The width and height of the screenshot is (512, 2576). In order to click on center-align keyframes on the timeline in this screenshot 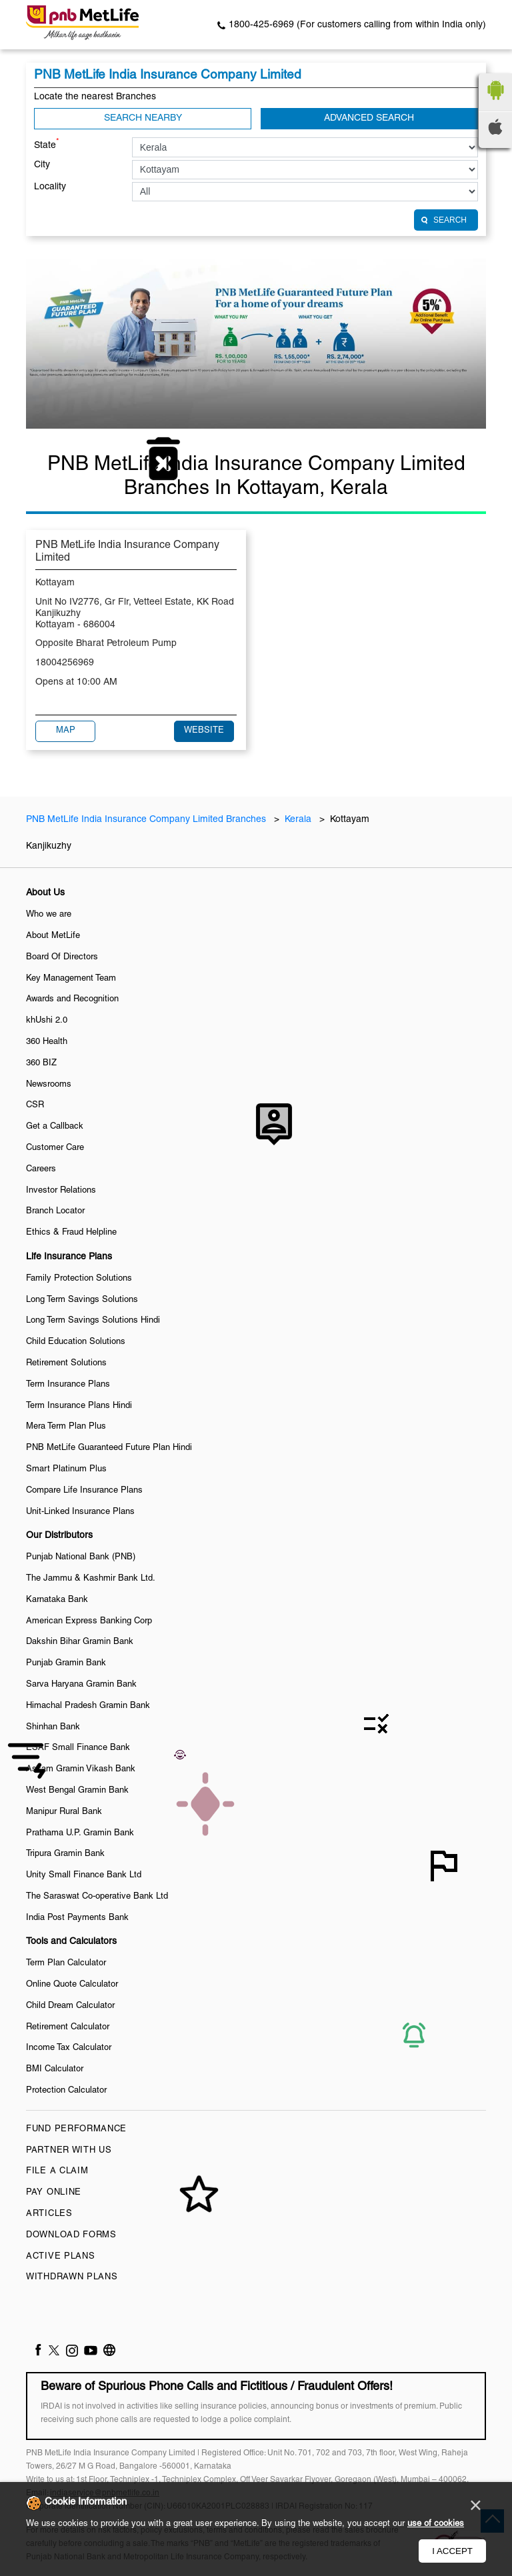, I will do `click(205, 1804)`.